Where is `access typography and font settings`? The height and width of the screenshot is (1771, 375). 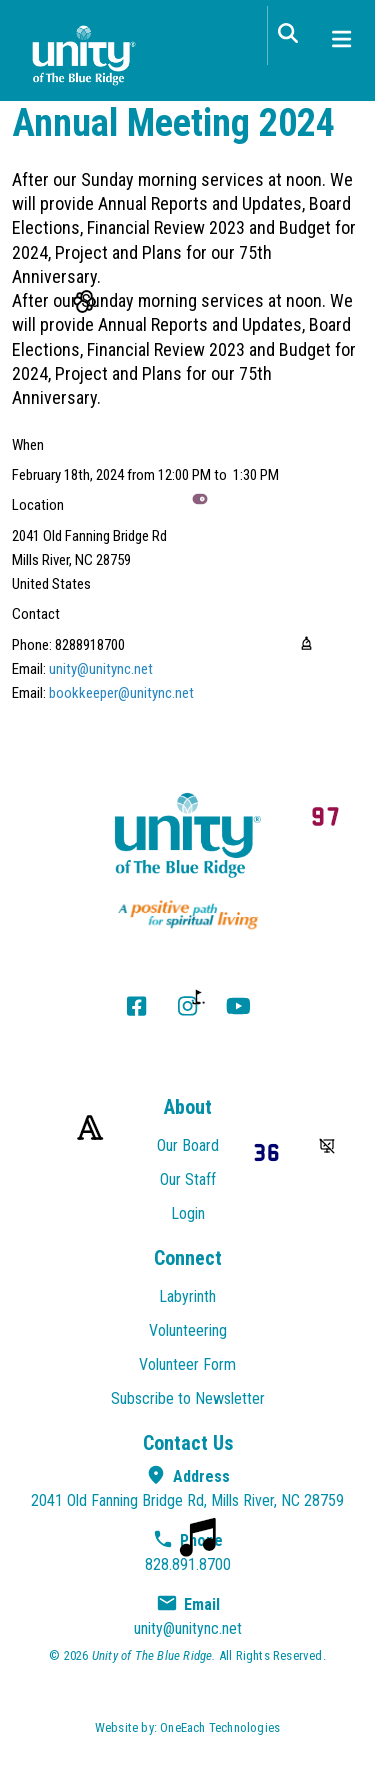
access typography and font settings is located at coordinates (89, 1127).